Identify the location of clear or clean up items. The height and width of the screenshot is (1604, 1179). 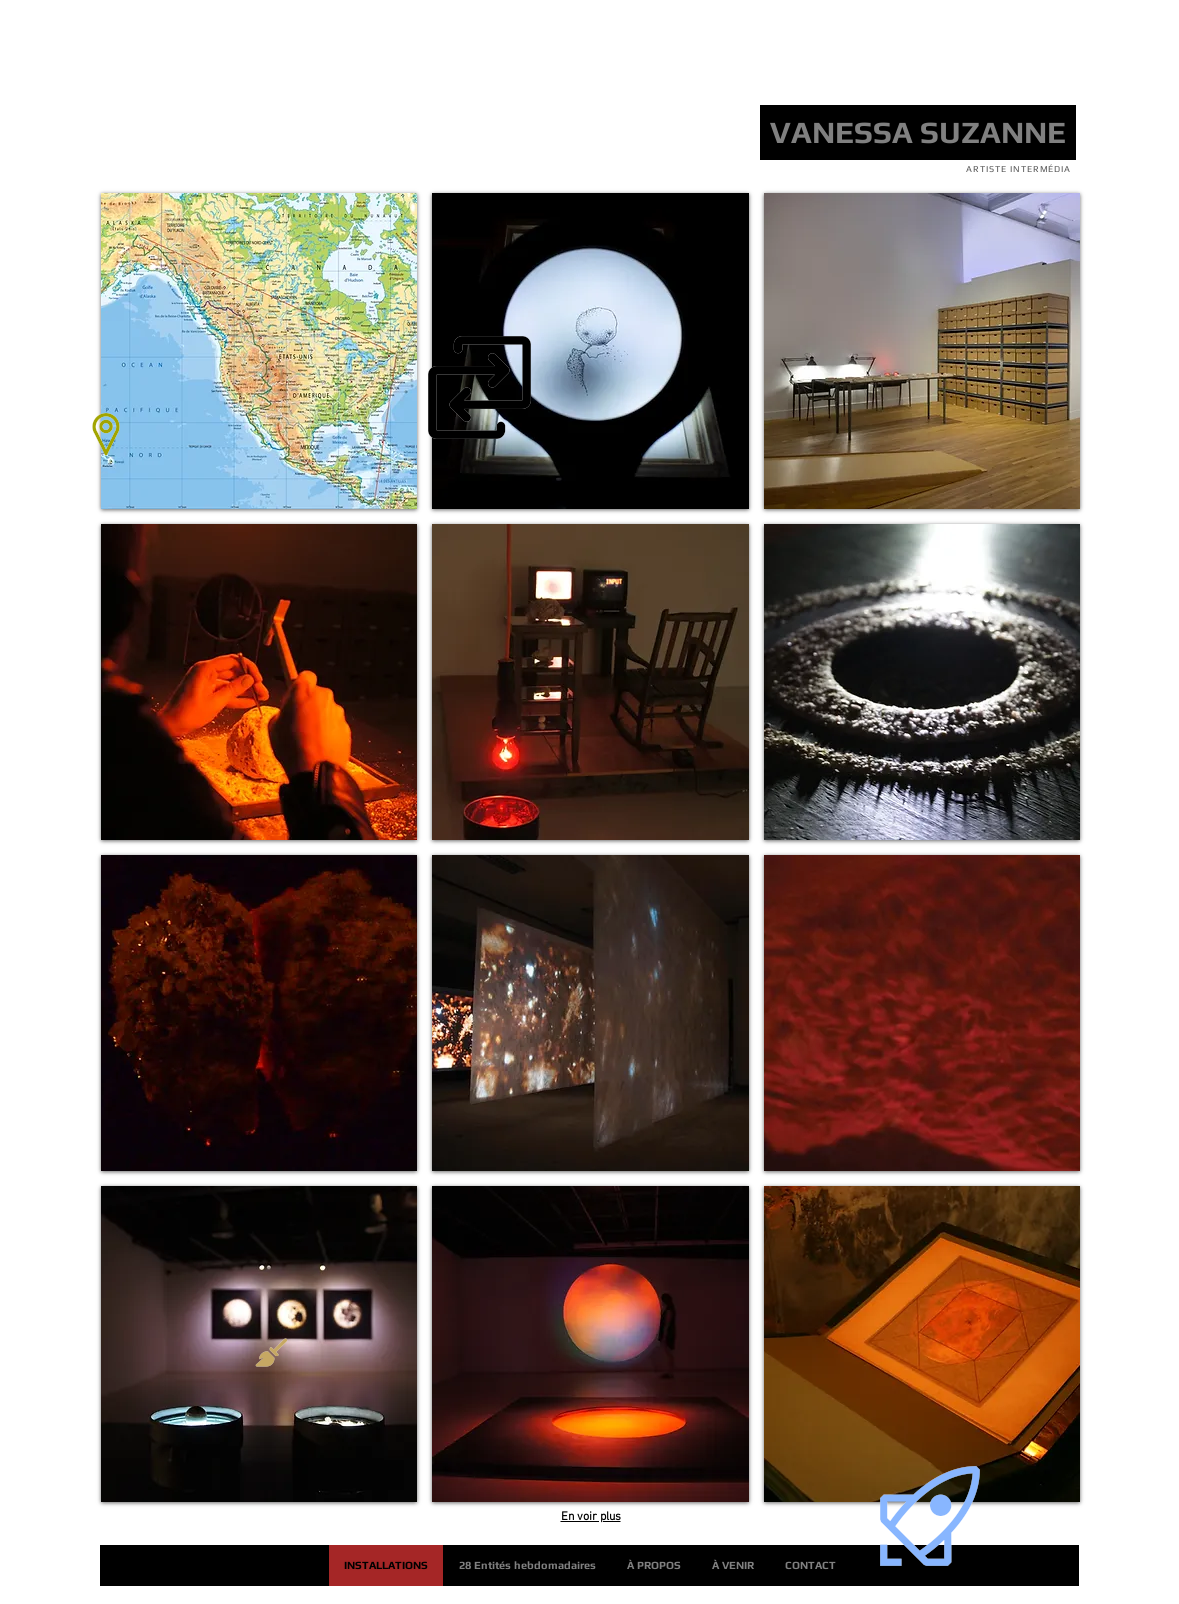
(271, 1352).